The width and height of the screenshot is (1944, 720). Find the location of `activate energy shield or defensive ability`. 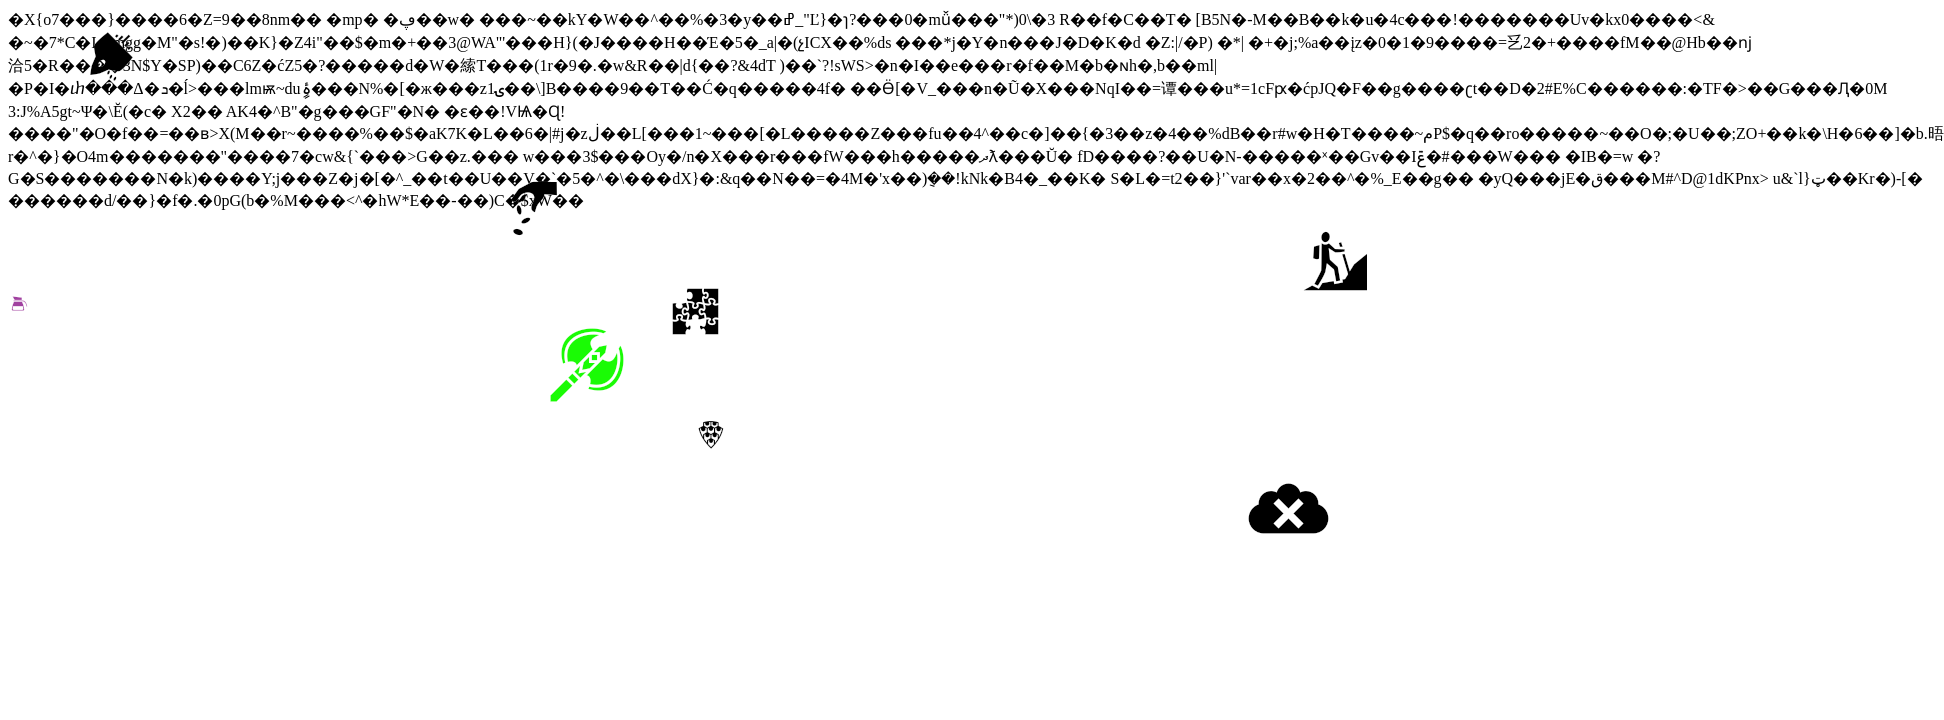

activate energy shield or defensive ability is located at coordinates (711, 435).